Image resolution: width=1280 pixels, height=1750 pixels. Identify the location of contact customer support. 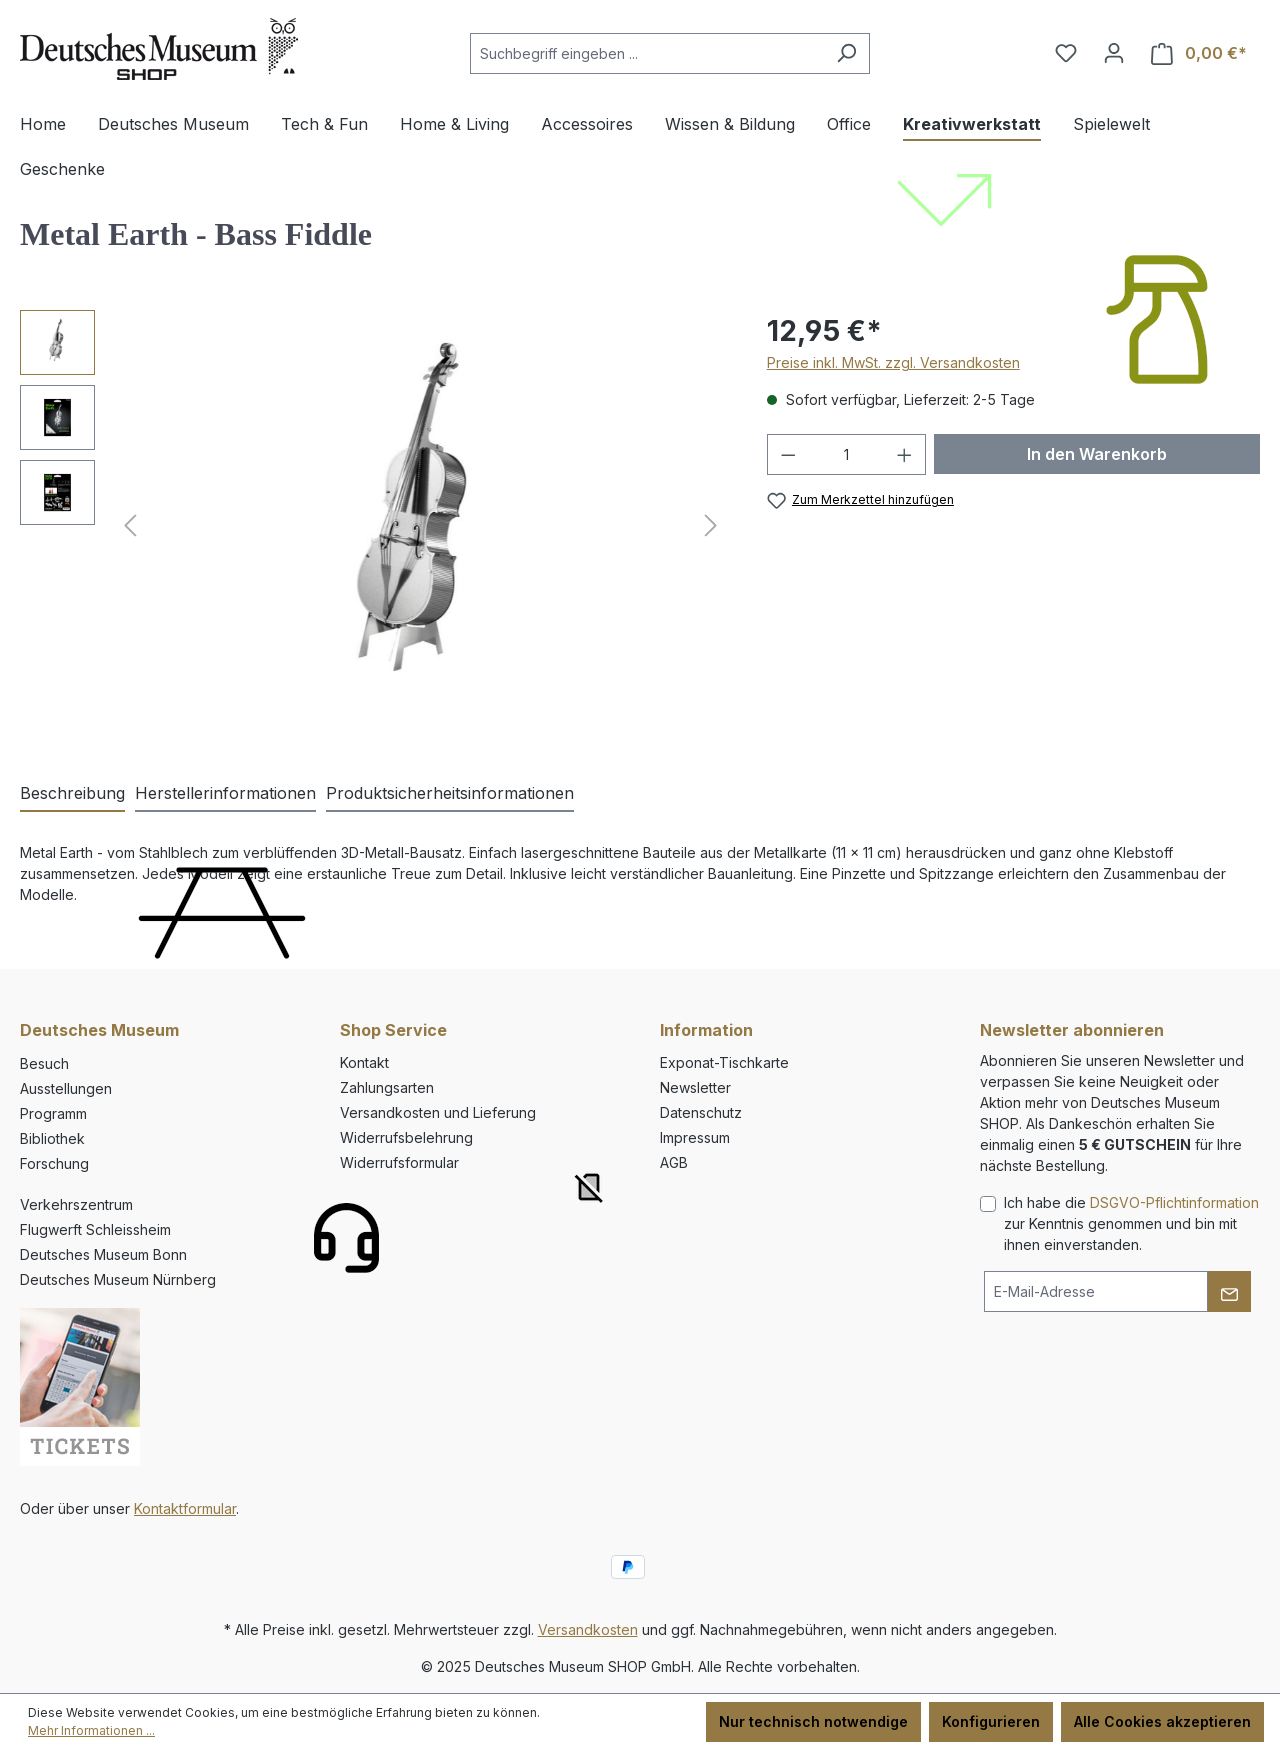
(346, 1235).